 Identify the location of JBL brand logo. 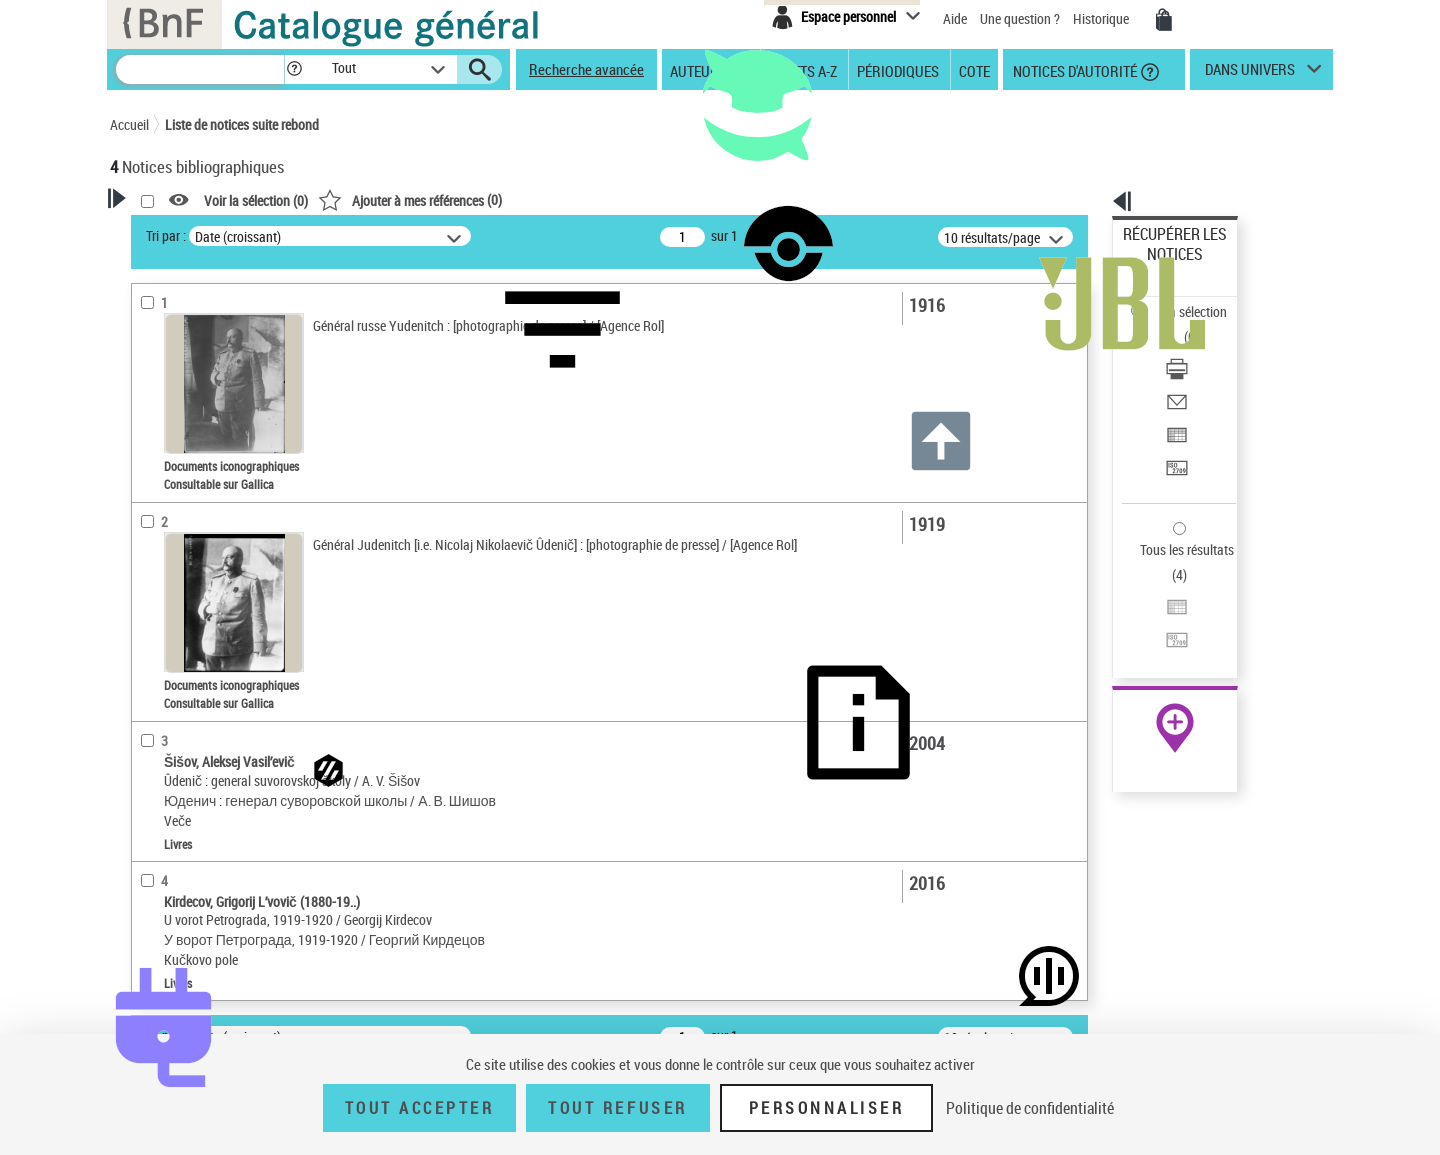
(1122, 304).